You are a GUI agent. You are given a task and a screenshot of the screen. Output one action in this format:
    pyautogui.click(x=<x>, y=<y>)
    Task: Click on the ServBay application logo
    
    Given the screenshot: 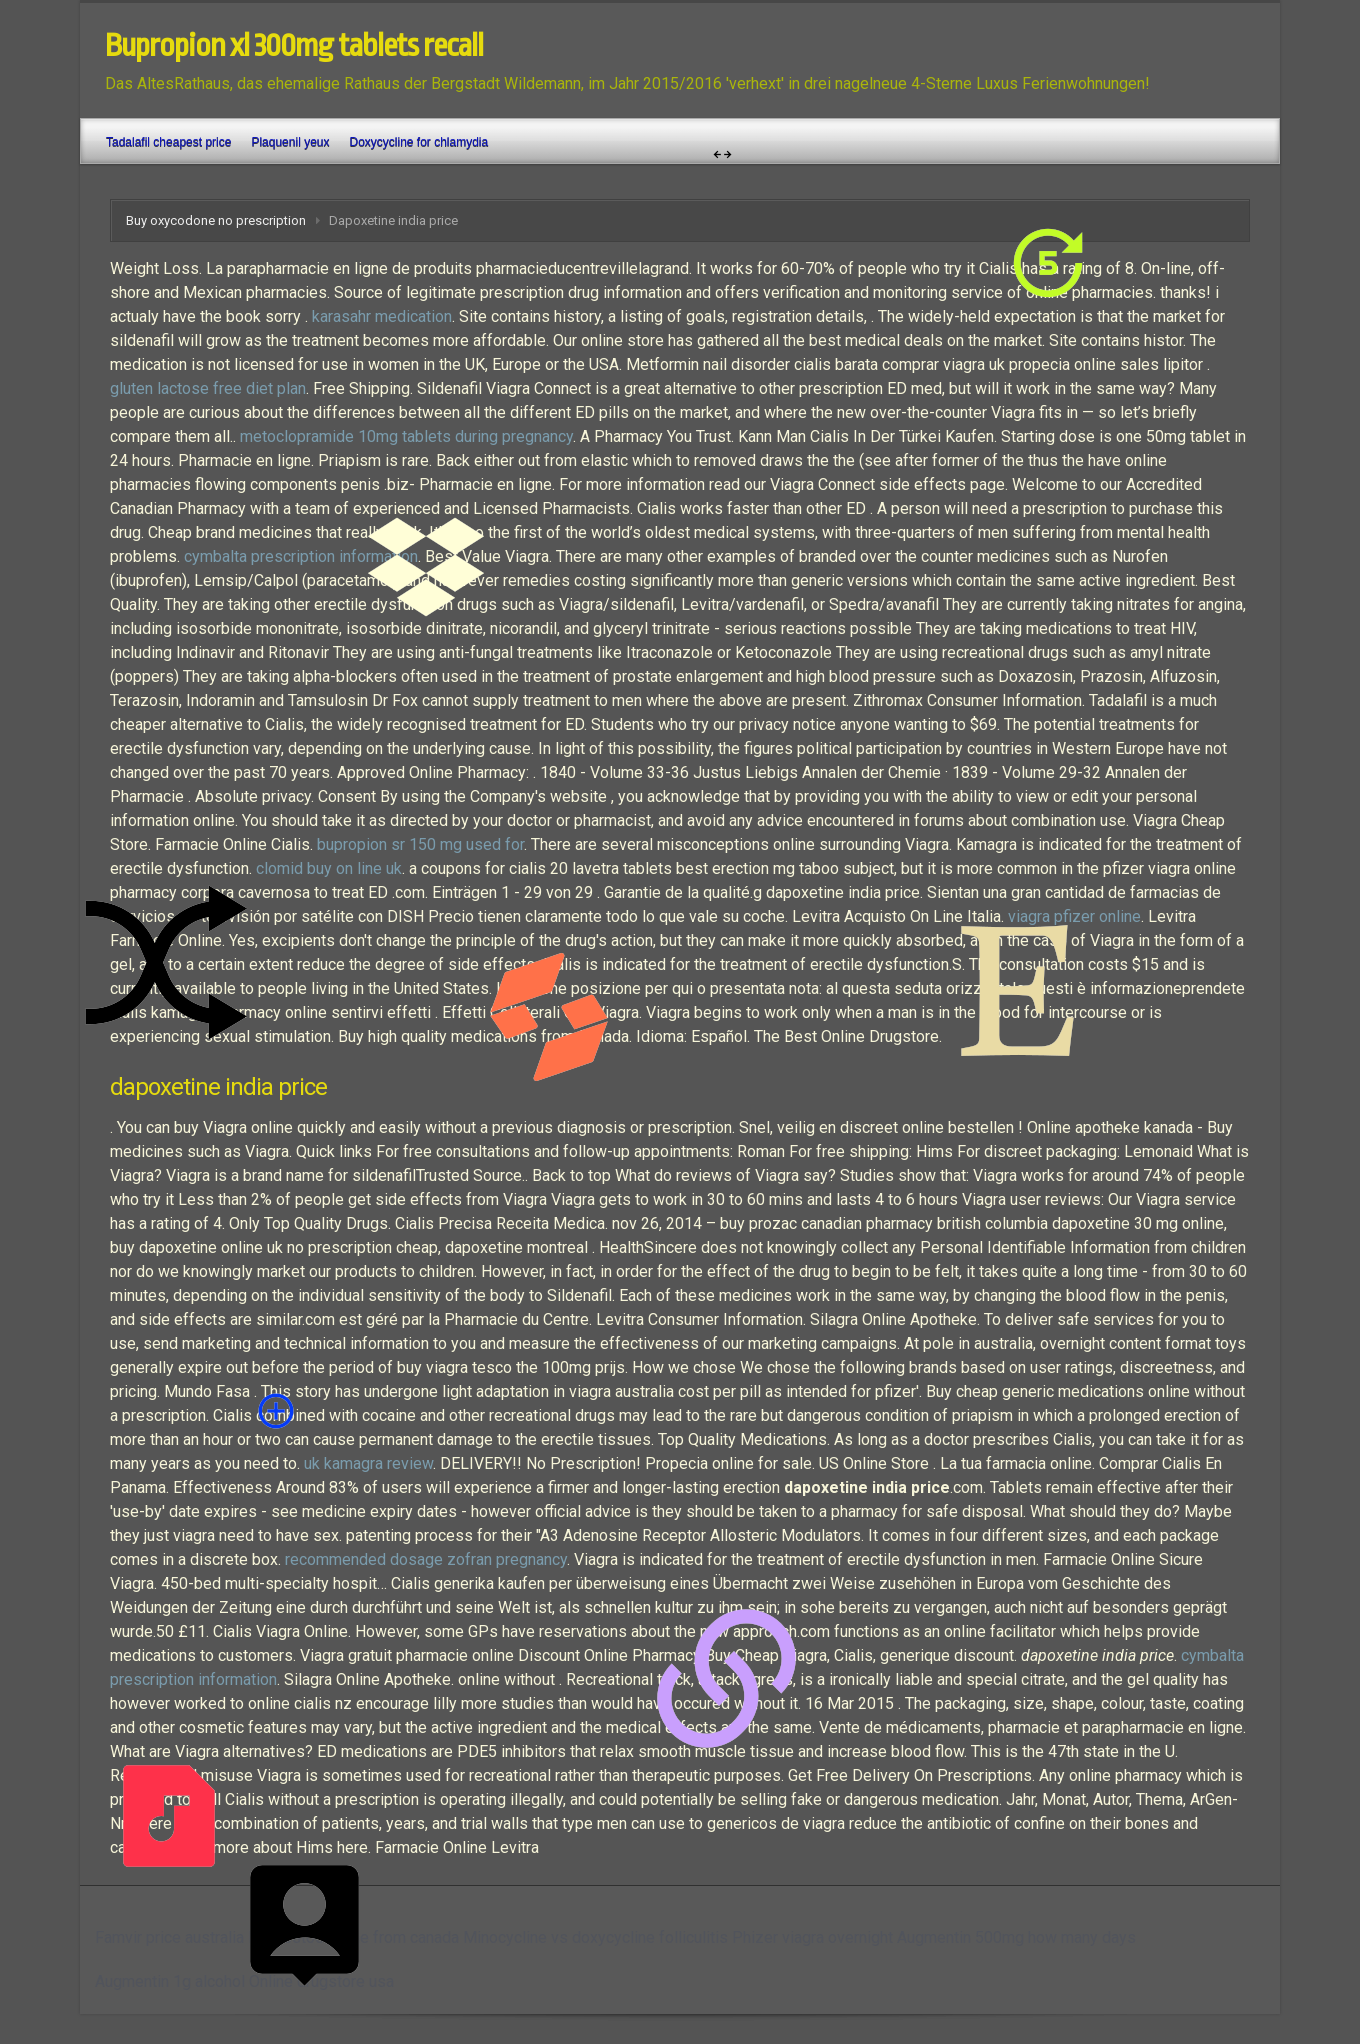 What is the action you would take?
    pyautogui.click(x=549, y=1017)
    